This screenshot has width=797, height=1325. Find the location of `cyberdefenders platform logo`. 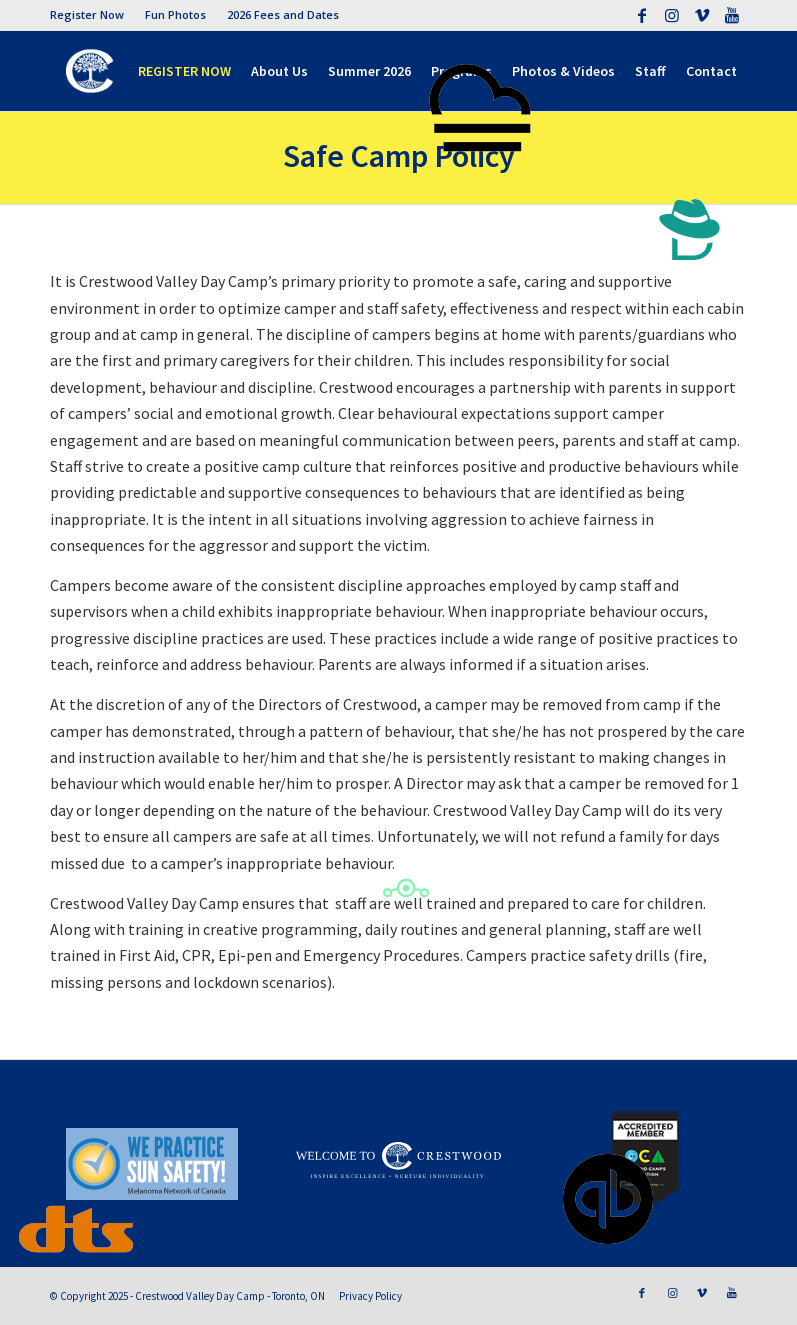

cyberdefenders platform logo is located at coordinates (689, 229).